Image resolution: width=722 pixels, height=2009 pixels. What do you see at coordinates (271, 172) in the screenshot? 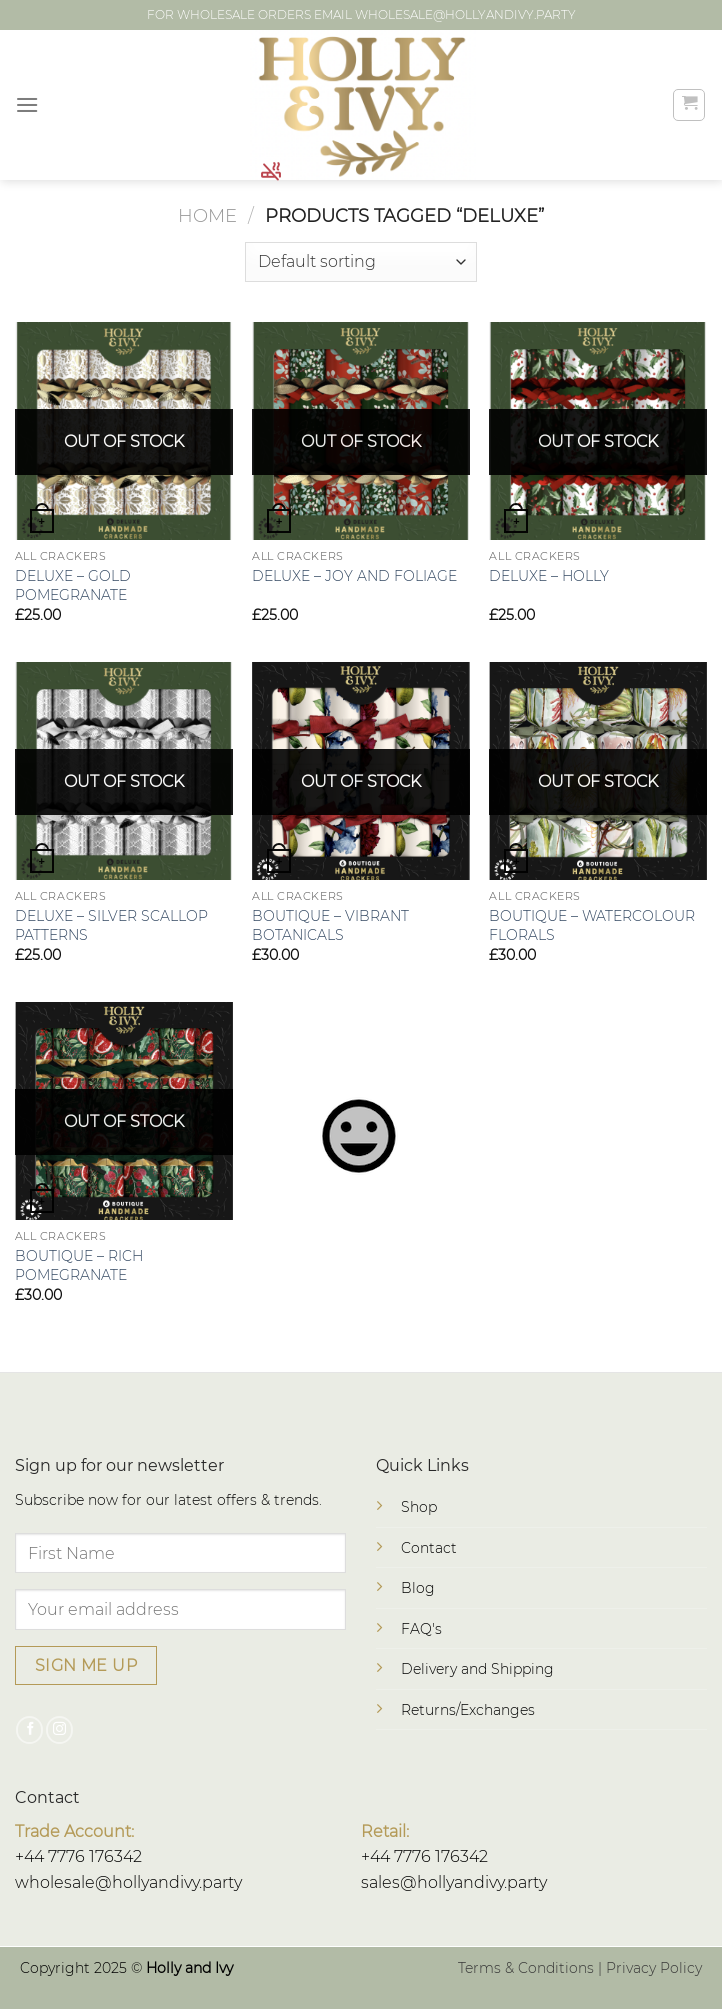
I see `no smoking allowed` at bounding box center [271, 172].